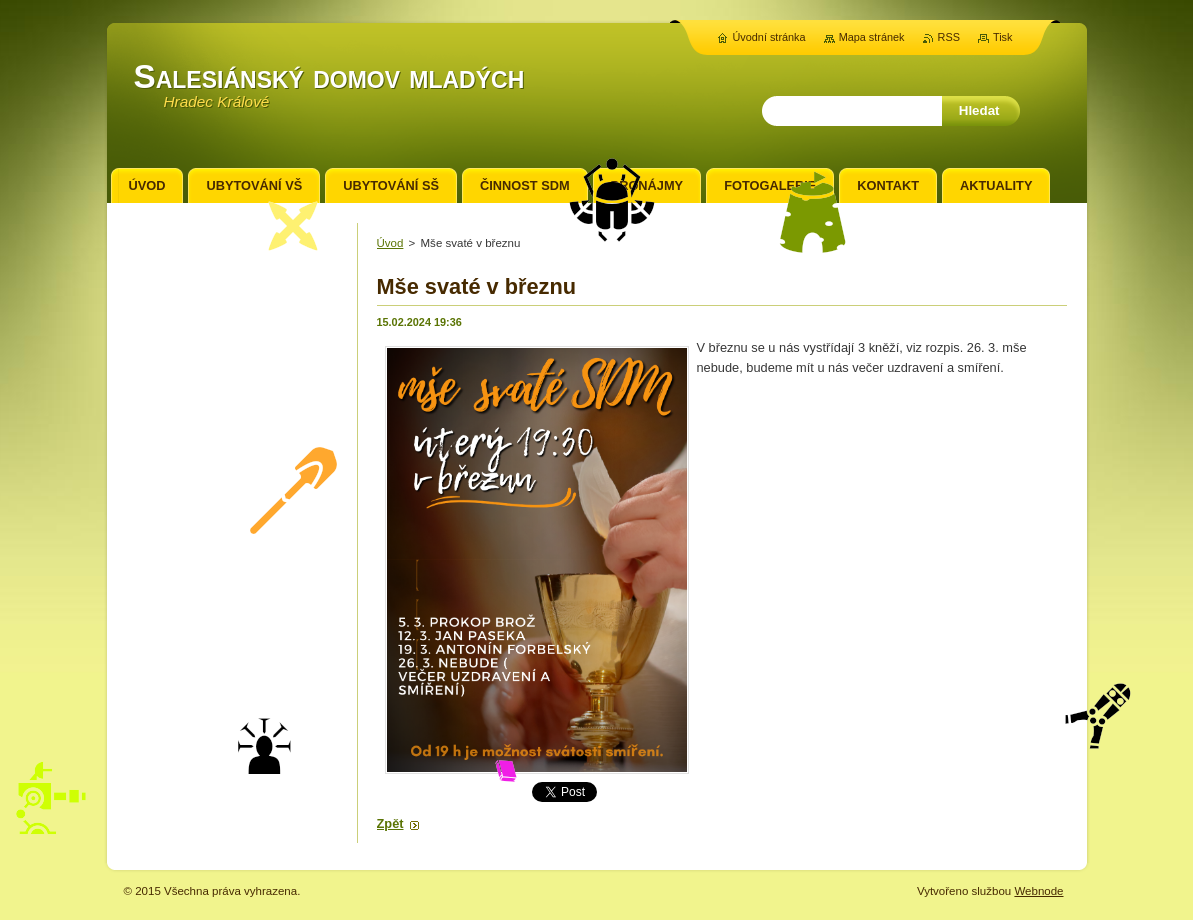  I want to click on indicates a flying insect enemy or creature type, so click(612, 200).